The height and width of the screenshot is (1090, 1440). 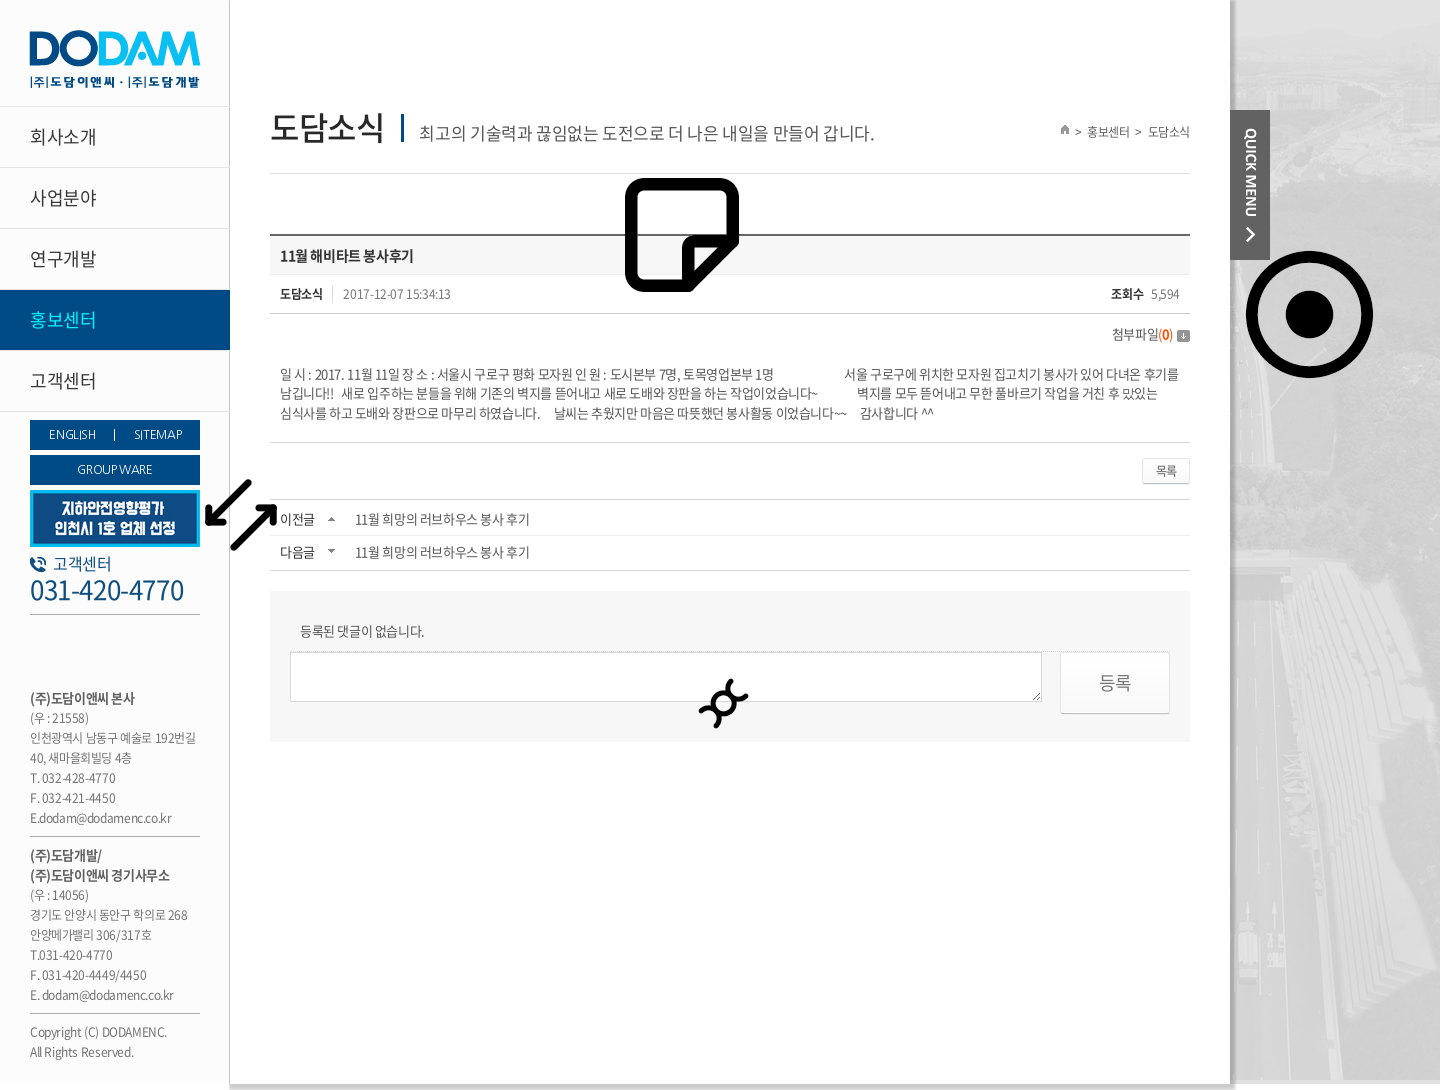 I want to click on access genetic or DNA-related information, so click(x=723, y=703).